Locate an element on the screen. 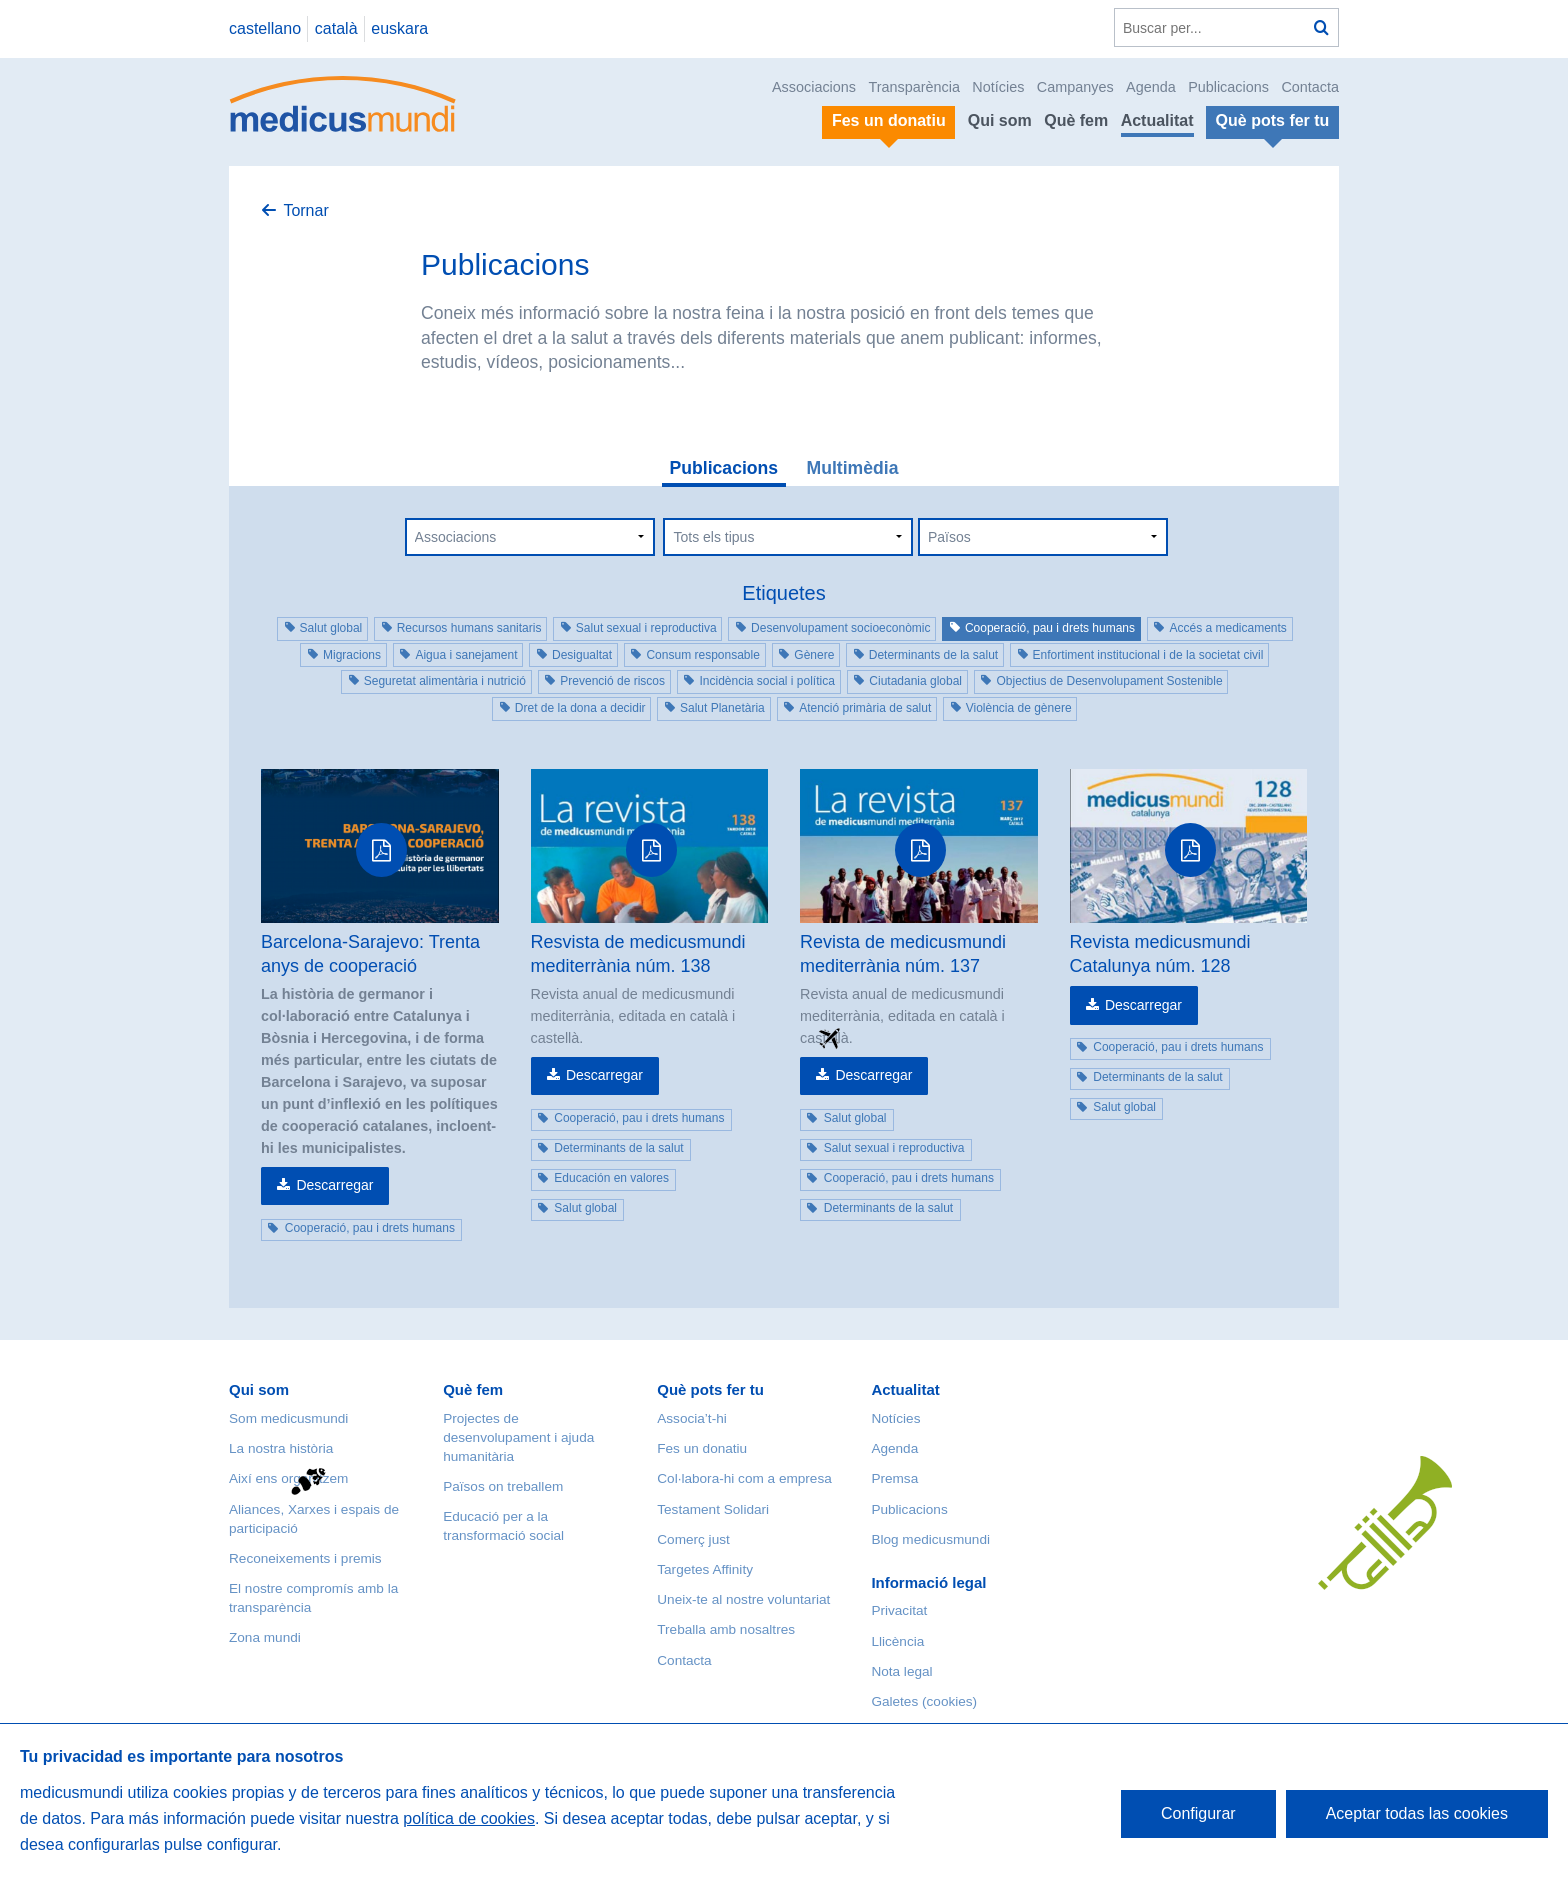 The width and height of the screenshot is (1568, 1878). indicates aquarium or marine life category is located at coordinates (308, 1481).